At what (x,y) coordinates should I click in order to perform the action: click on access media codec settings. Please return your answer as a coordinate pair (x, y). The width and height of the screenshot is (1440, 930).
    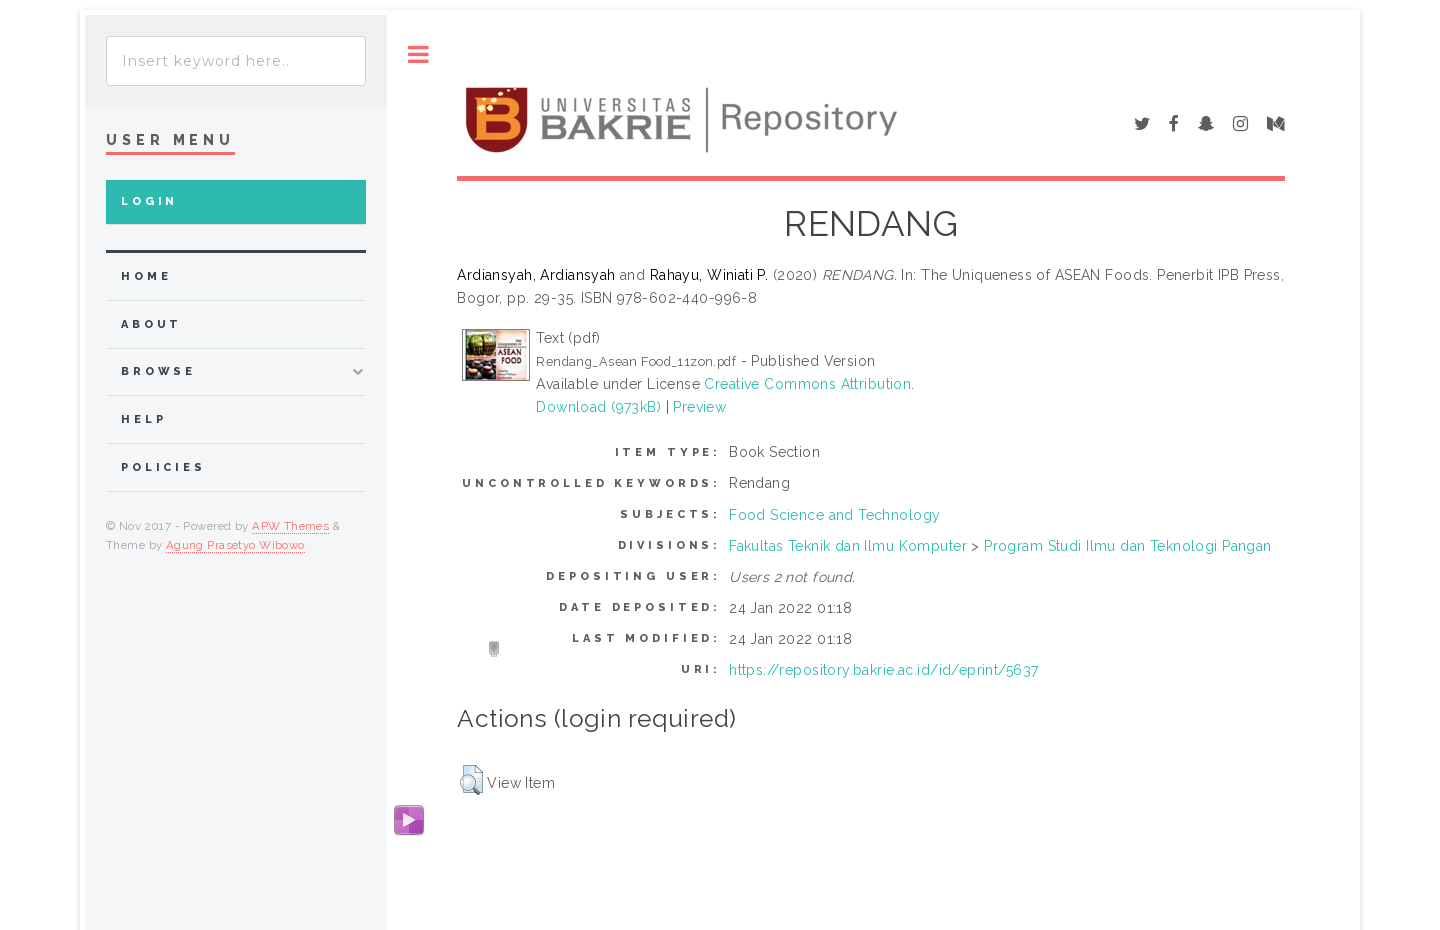
    Looking at the image, I should click on (409, 820).